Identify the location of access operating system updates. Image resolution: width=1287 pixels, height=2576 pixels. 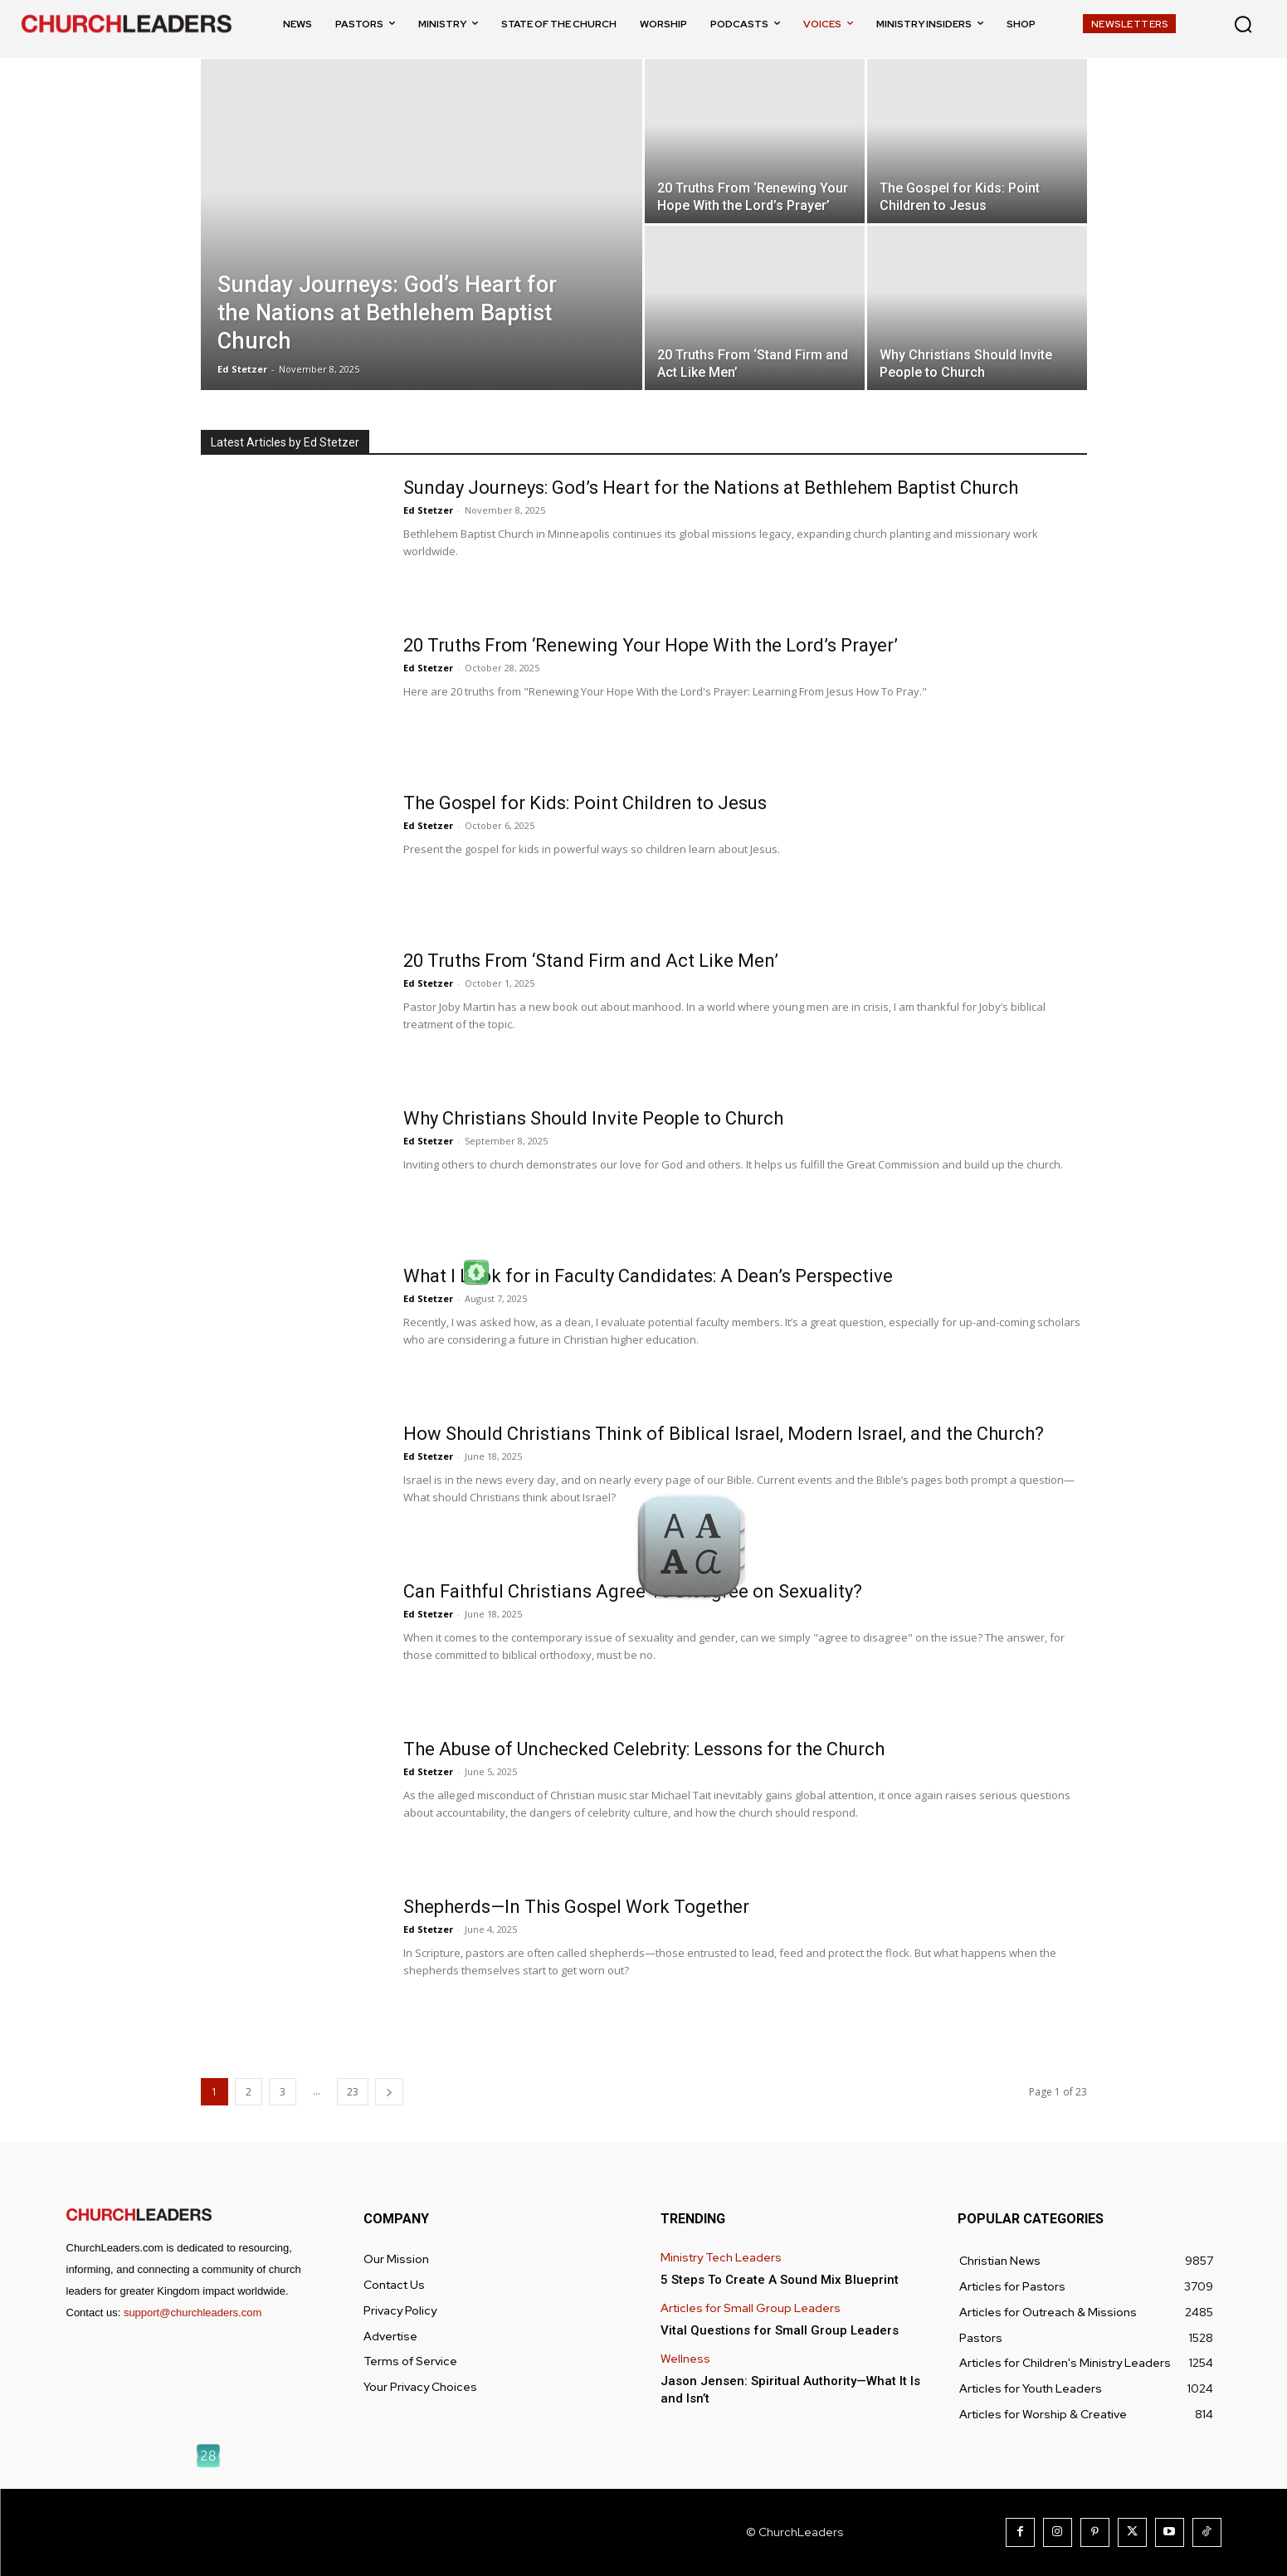
(476, 1272).